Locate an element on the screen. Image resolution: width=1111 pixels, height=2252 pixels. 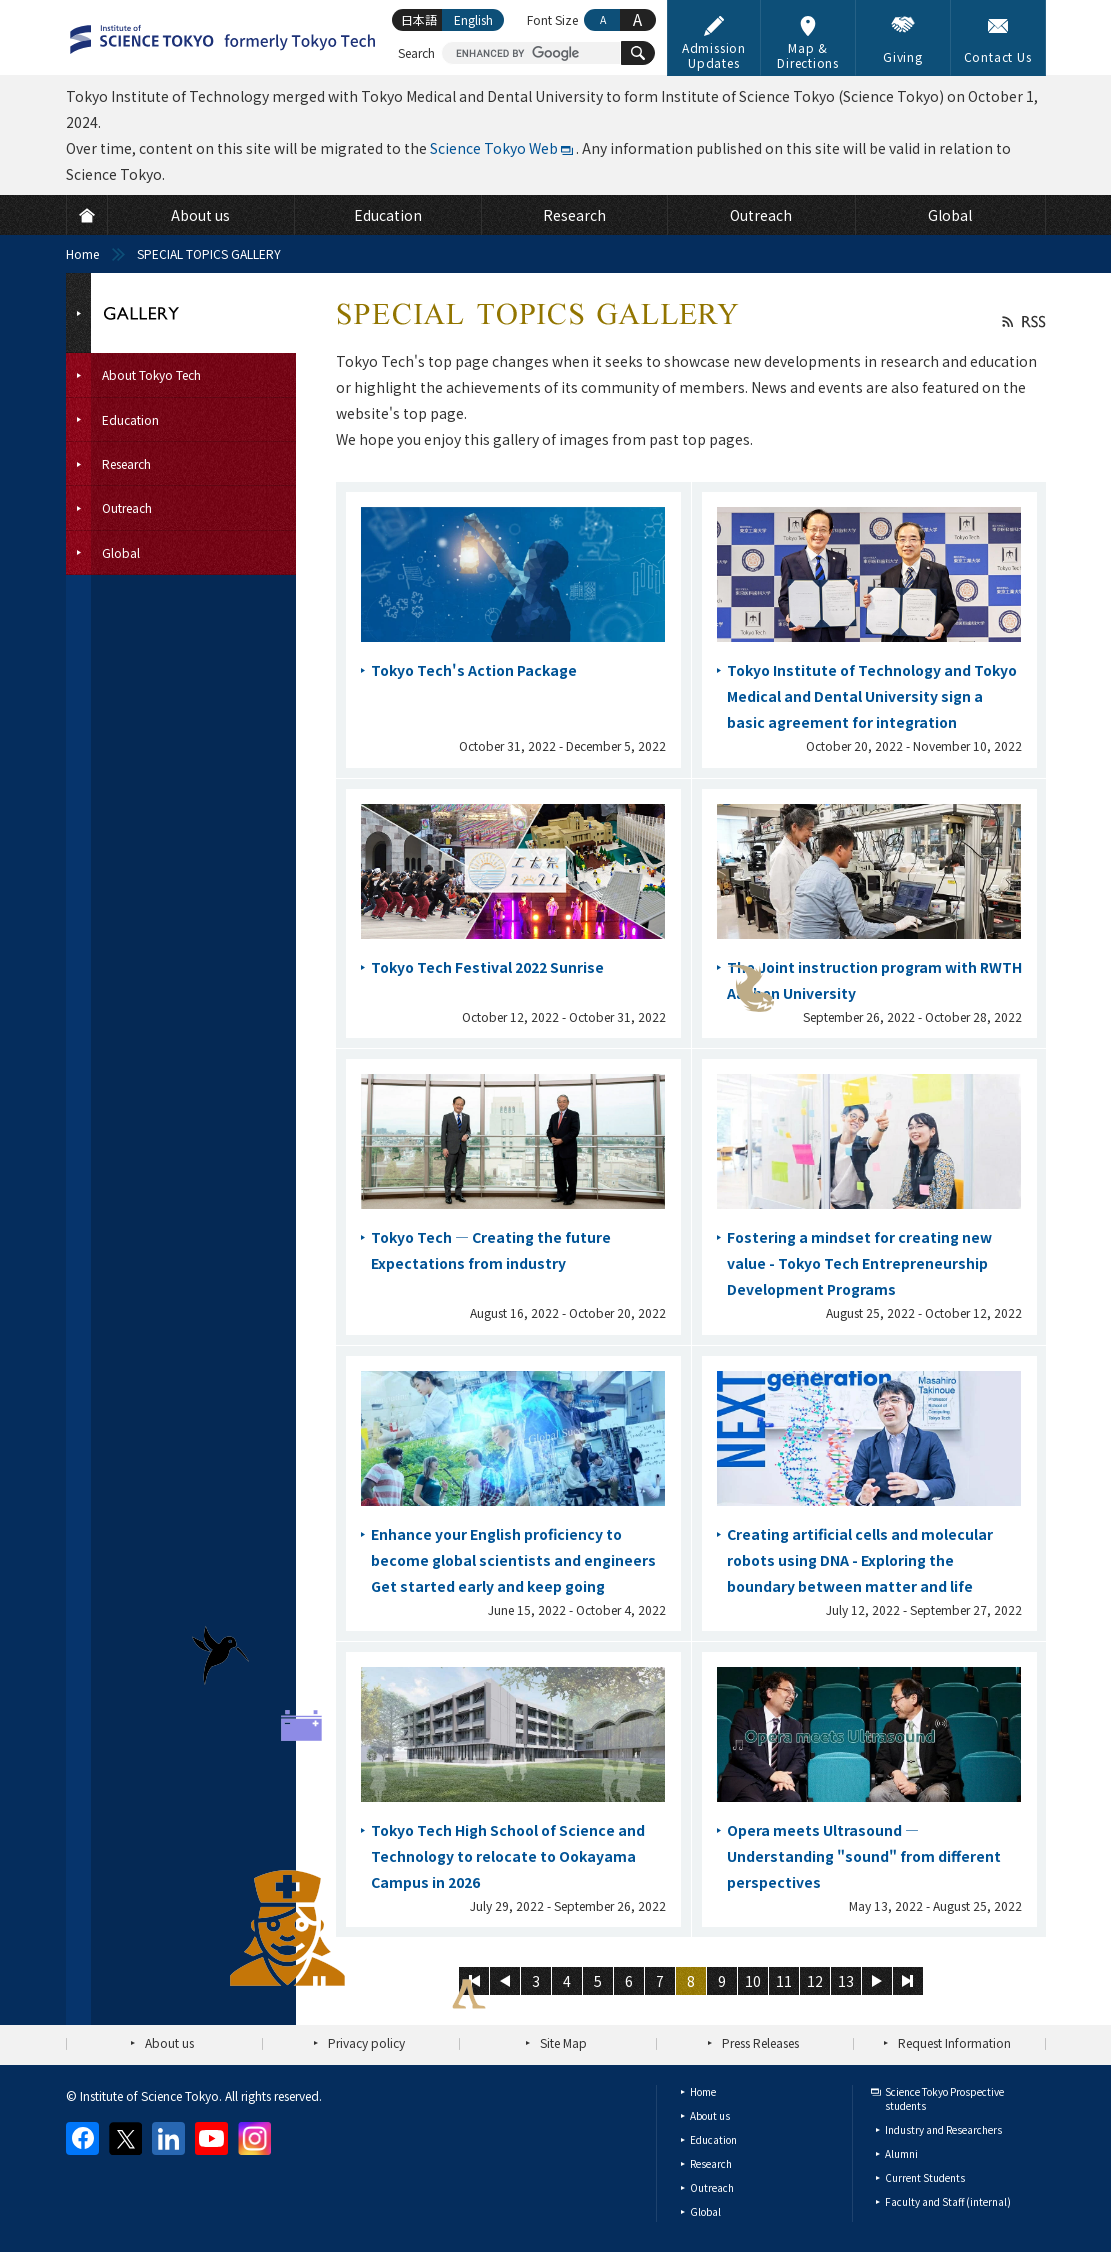
access healthcare or medical services is located at coordinates (287, 1928).